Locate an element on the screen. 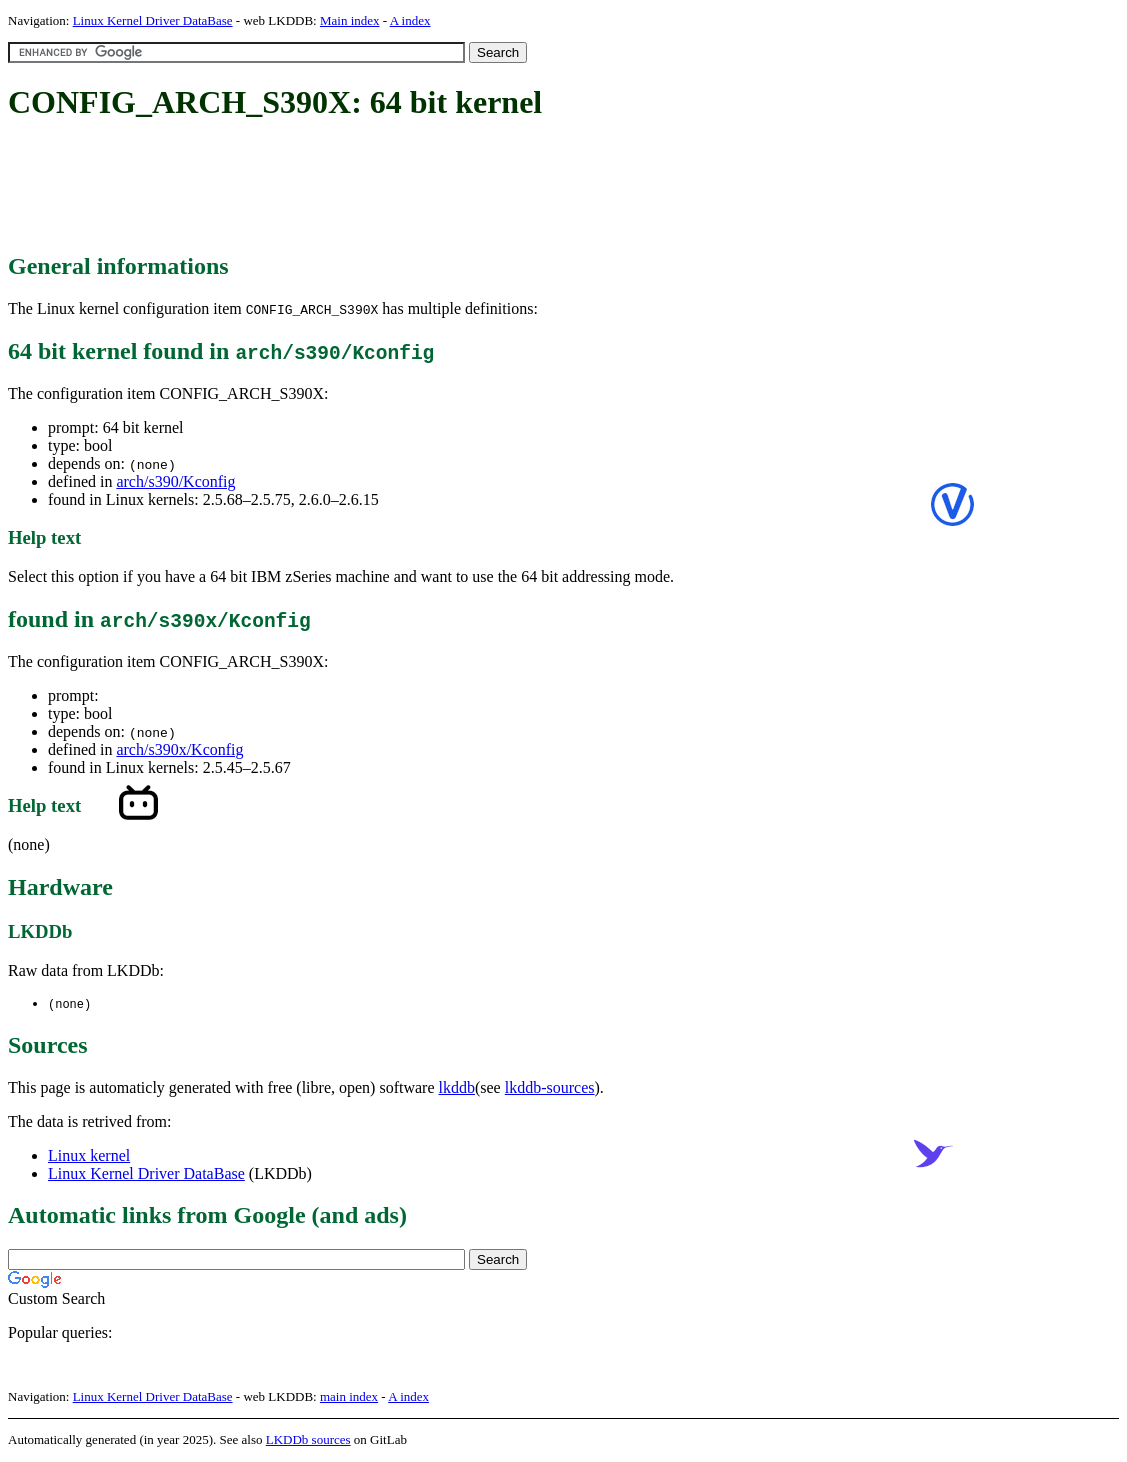 Image resolution: width=1127 pixels, height=1462 pixels. open Bilibili app is located at coordinates (138, 802).